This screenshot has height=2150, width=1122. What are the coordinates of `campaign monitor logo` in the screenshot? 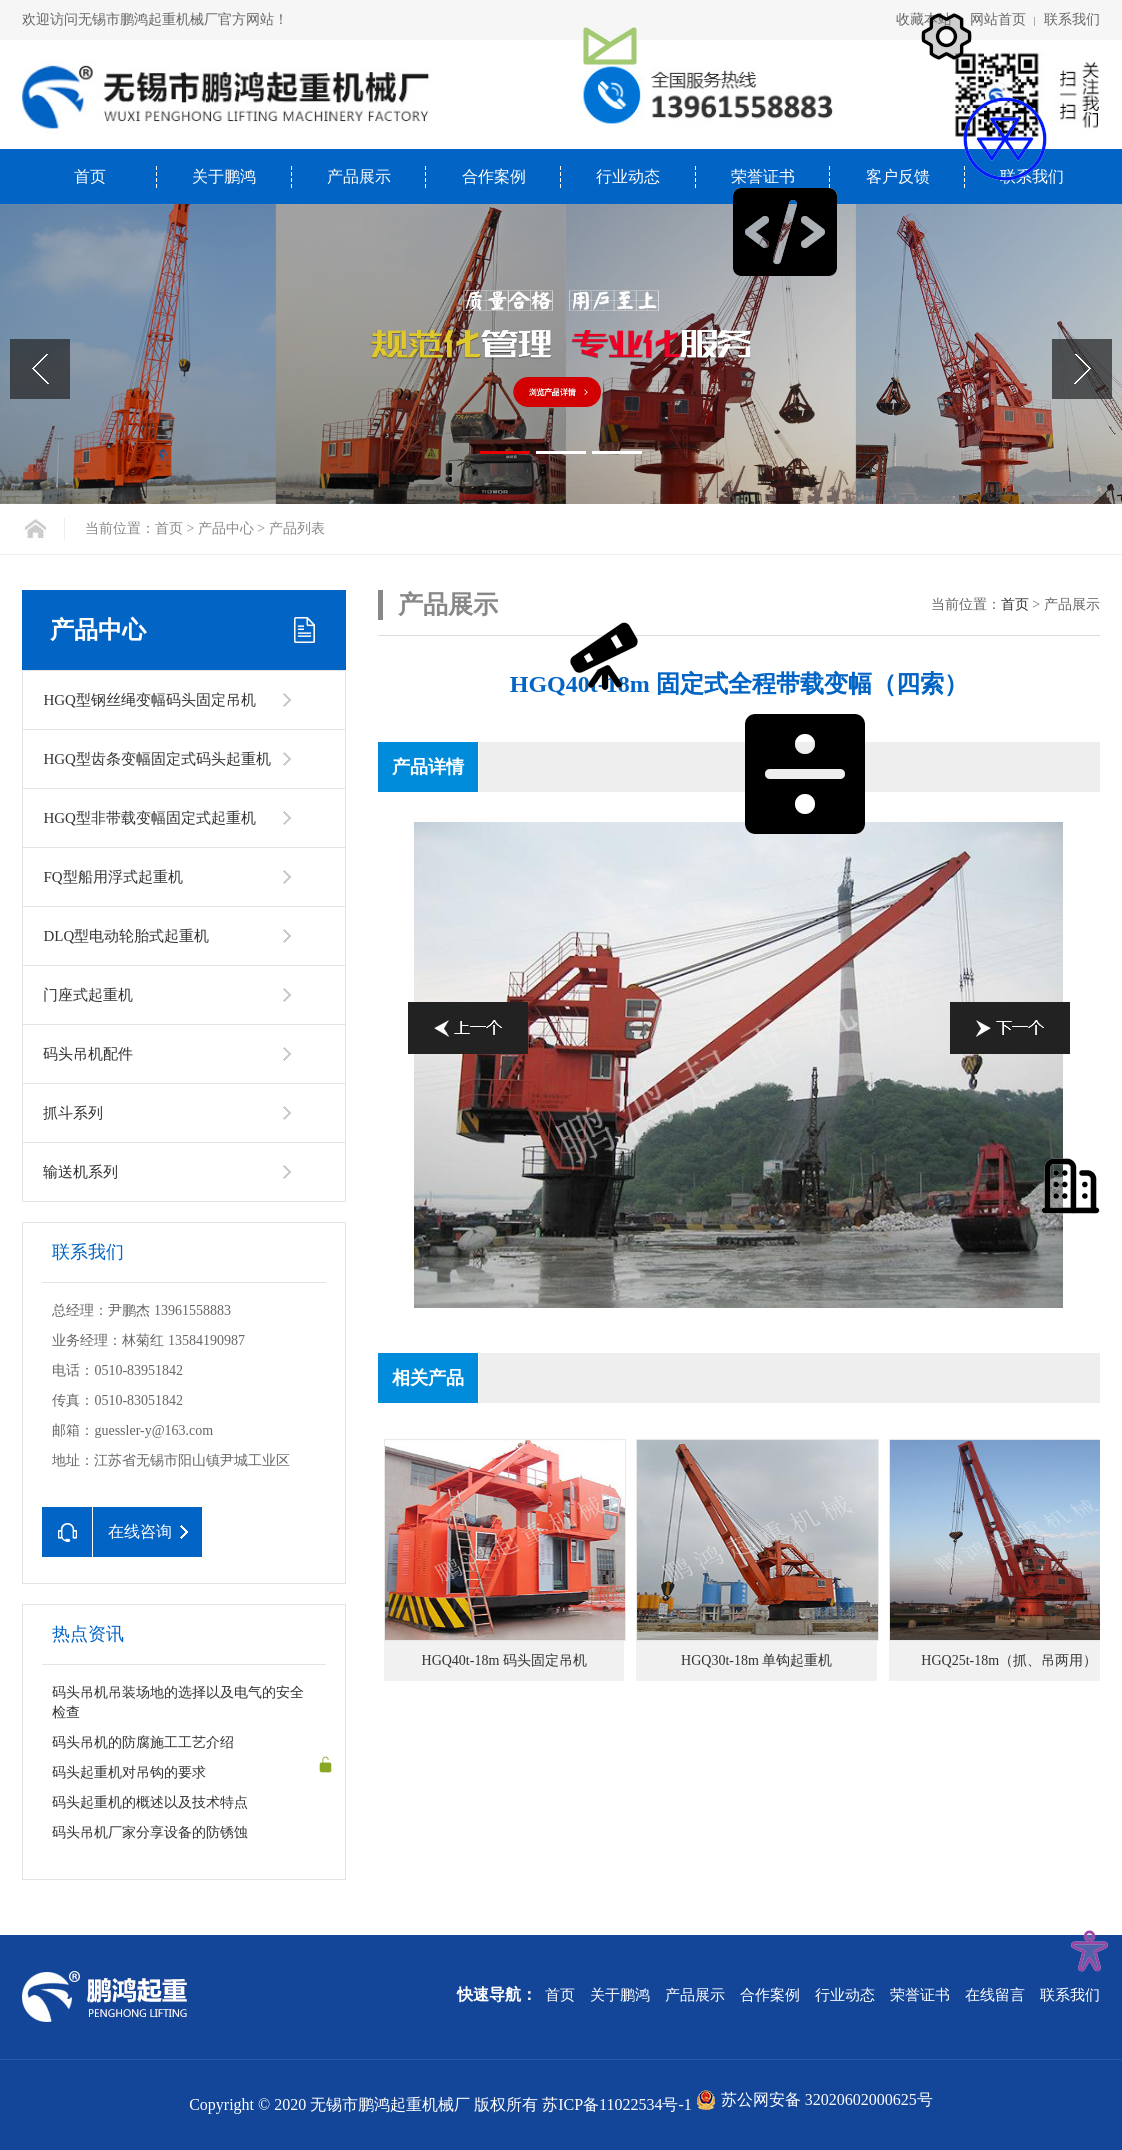 It's located at (610, 46).